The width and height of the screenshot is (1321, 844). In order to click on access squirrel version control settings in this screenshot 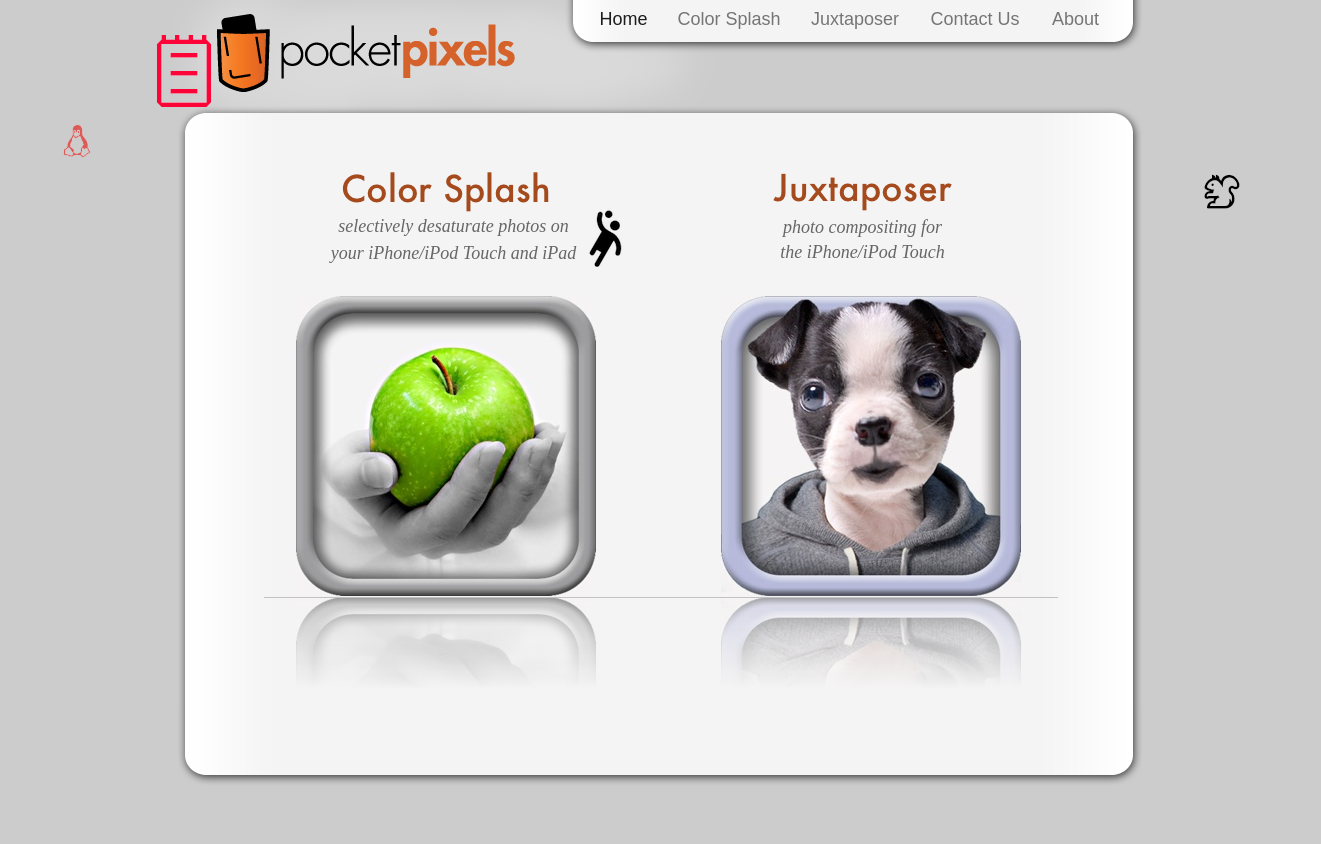, I will do `click(1222, 191)`.